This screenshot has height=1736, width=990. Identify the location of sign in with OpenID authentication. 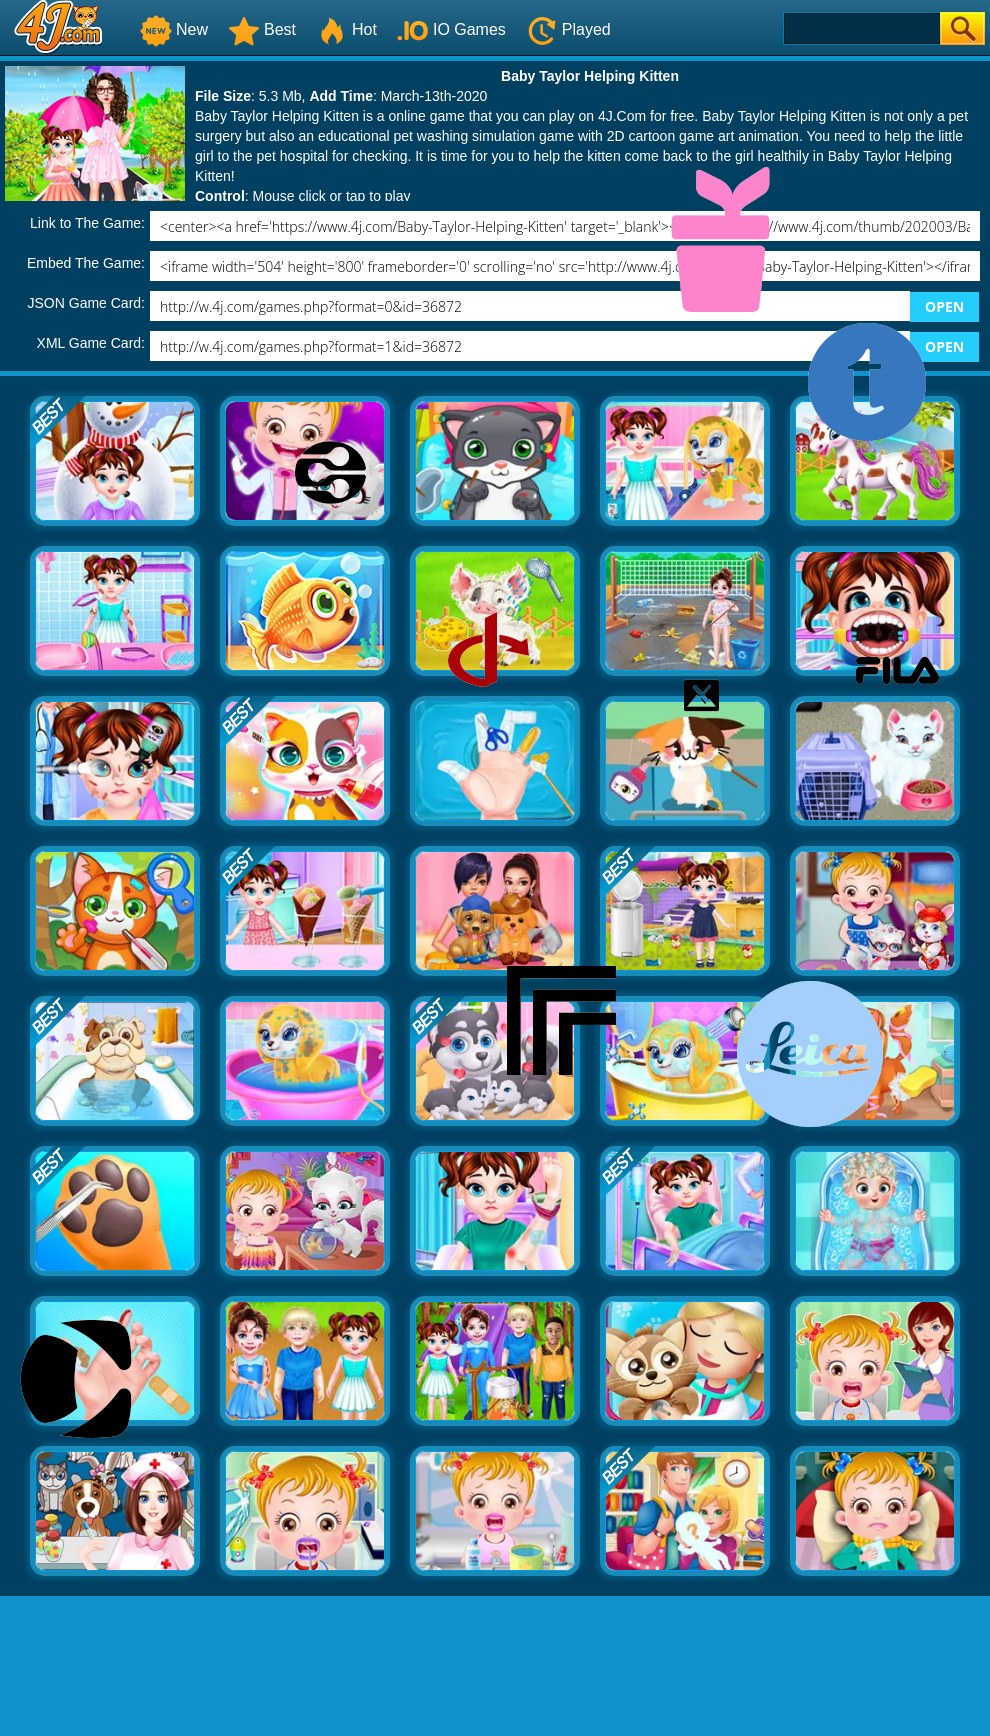
(488, 649).